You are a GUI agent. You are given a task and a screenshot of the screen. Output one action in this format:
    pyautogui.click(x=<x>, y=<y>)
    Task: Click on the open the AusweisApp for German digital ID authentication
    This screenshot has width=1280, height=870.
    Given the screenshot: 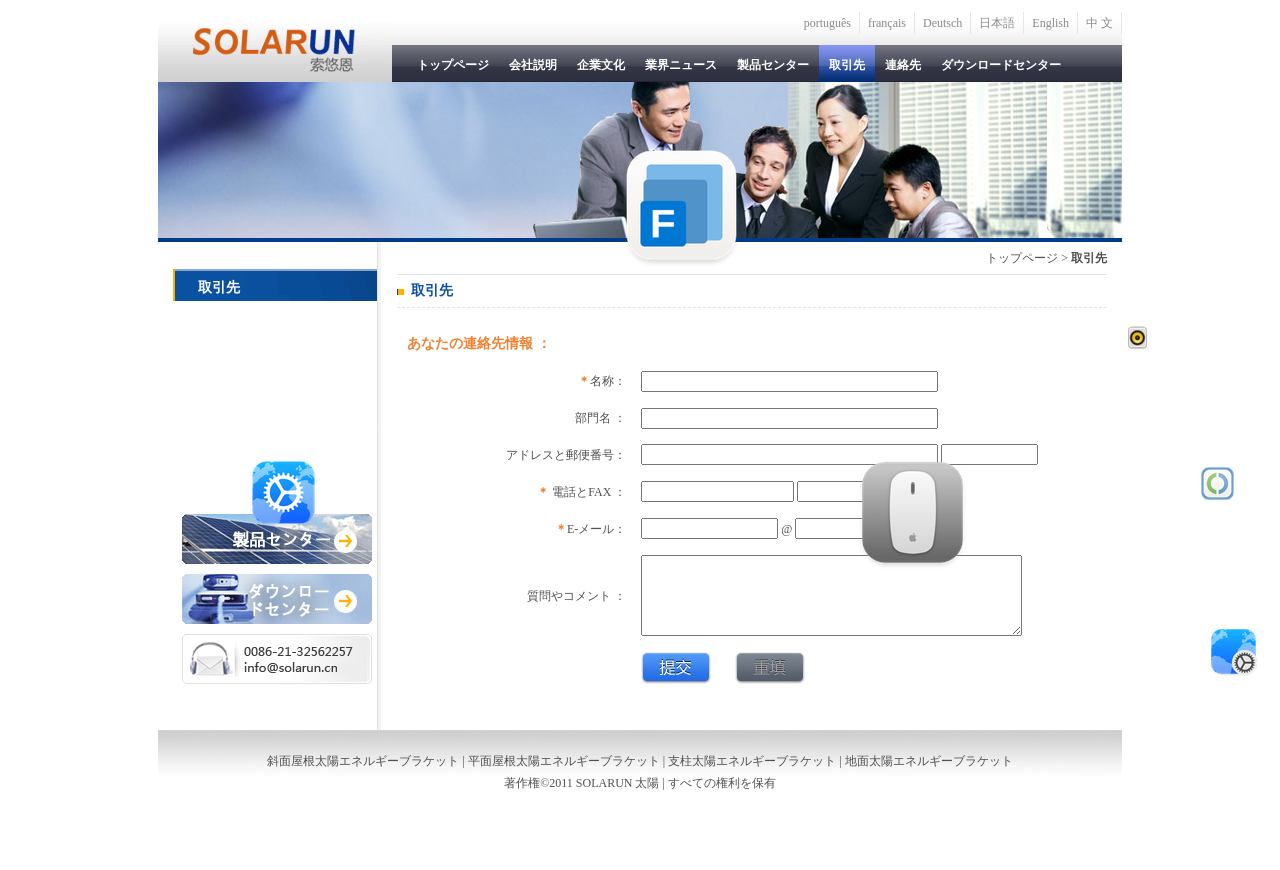 What is the action you would take?
    pyautogui.click(x=1217, y=483)
    